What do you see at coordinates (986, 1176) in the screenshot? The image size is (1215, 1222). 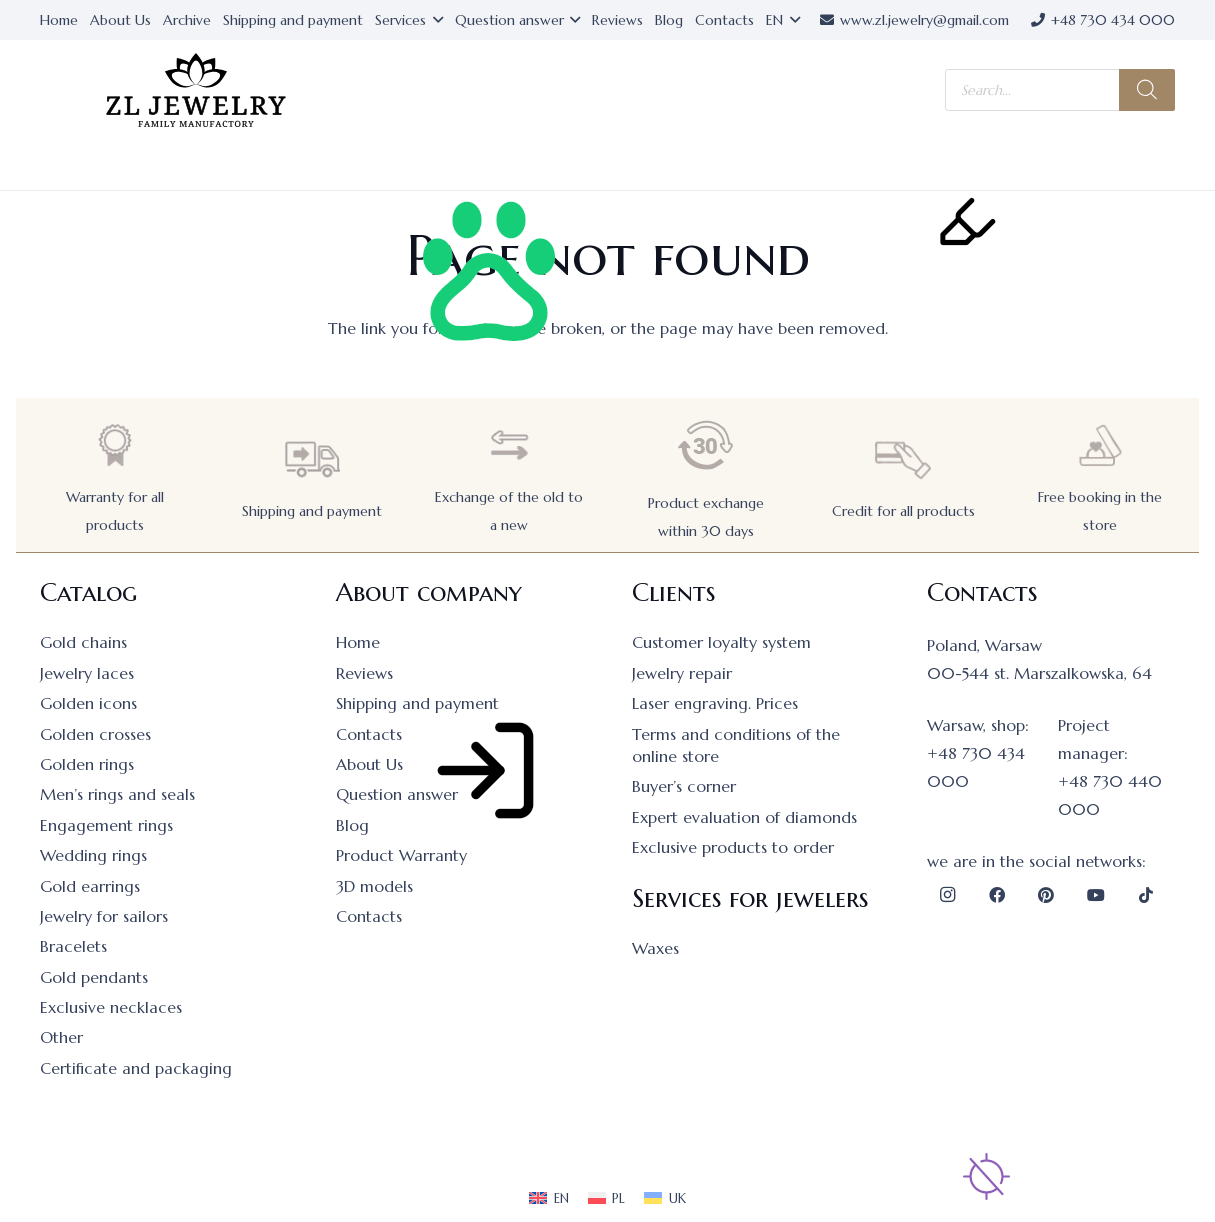 I see `location services disabled` at bounding box center [986, 1176].